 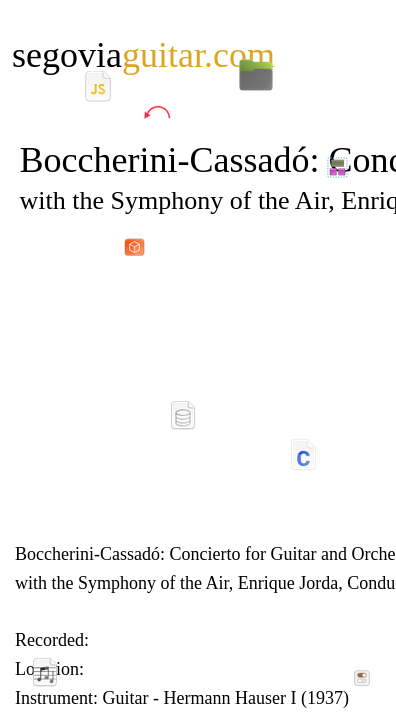 What do you see at coordinates (98, 86) in the screenshot?
I see `indicates a javascript source file` at bounding box center [98, 86].